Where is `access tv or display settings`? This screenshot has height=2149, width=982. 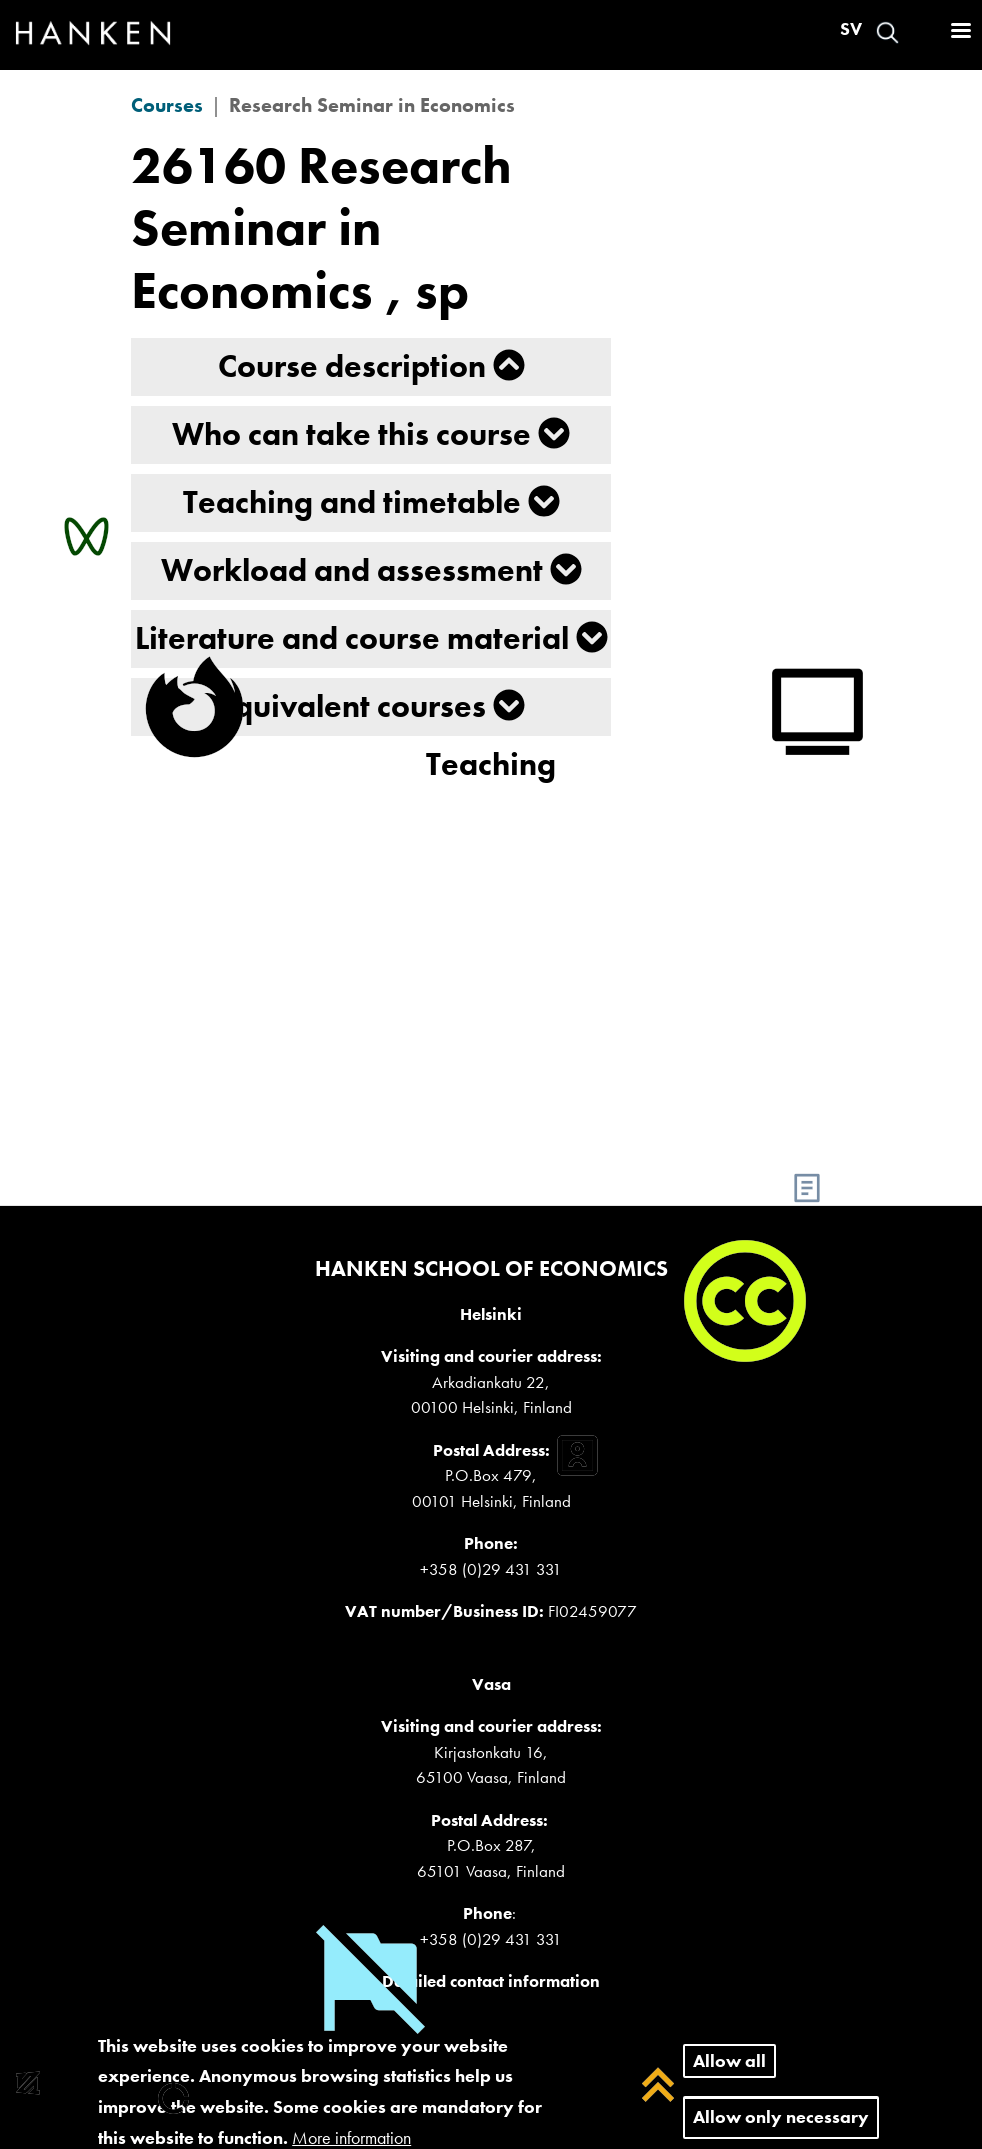 access tv or display settings is located at coordinates (817, 709).